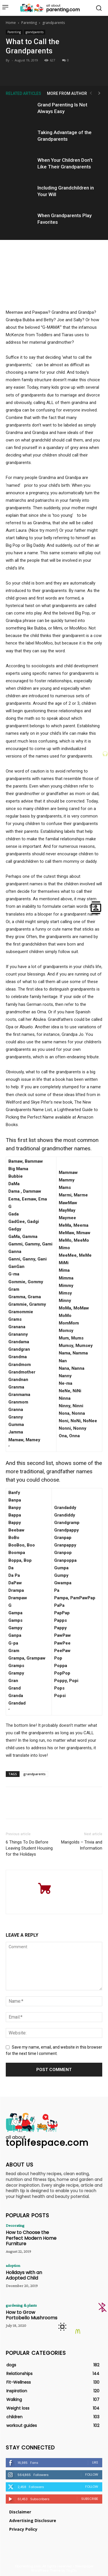 This screenshot has width=108, height=2576. What do you see at coordinates (62, 2327) in the screenshot?
I see `select or define an artboard area` at bounding box center [62, 2327].